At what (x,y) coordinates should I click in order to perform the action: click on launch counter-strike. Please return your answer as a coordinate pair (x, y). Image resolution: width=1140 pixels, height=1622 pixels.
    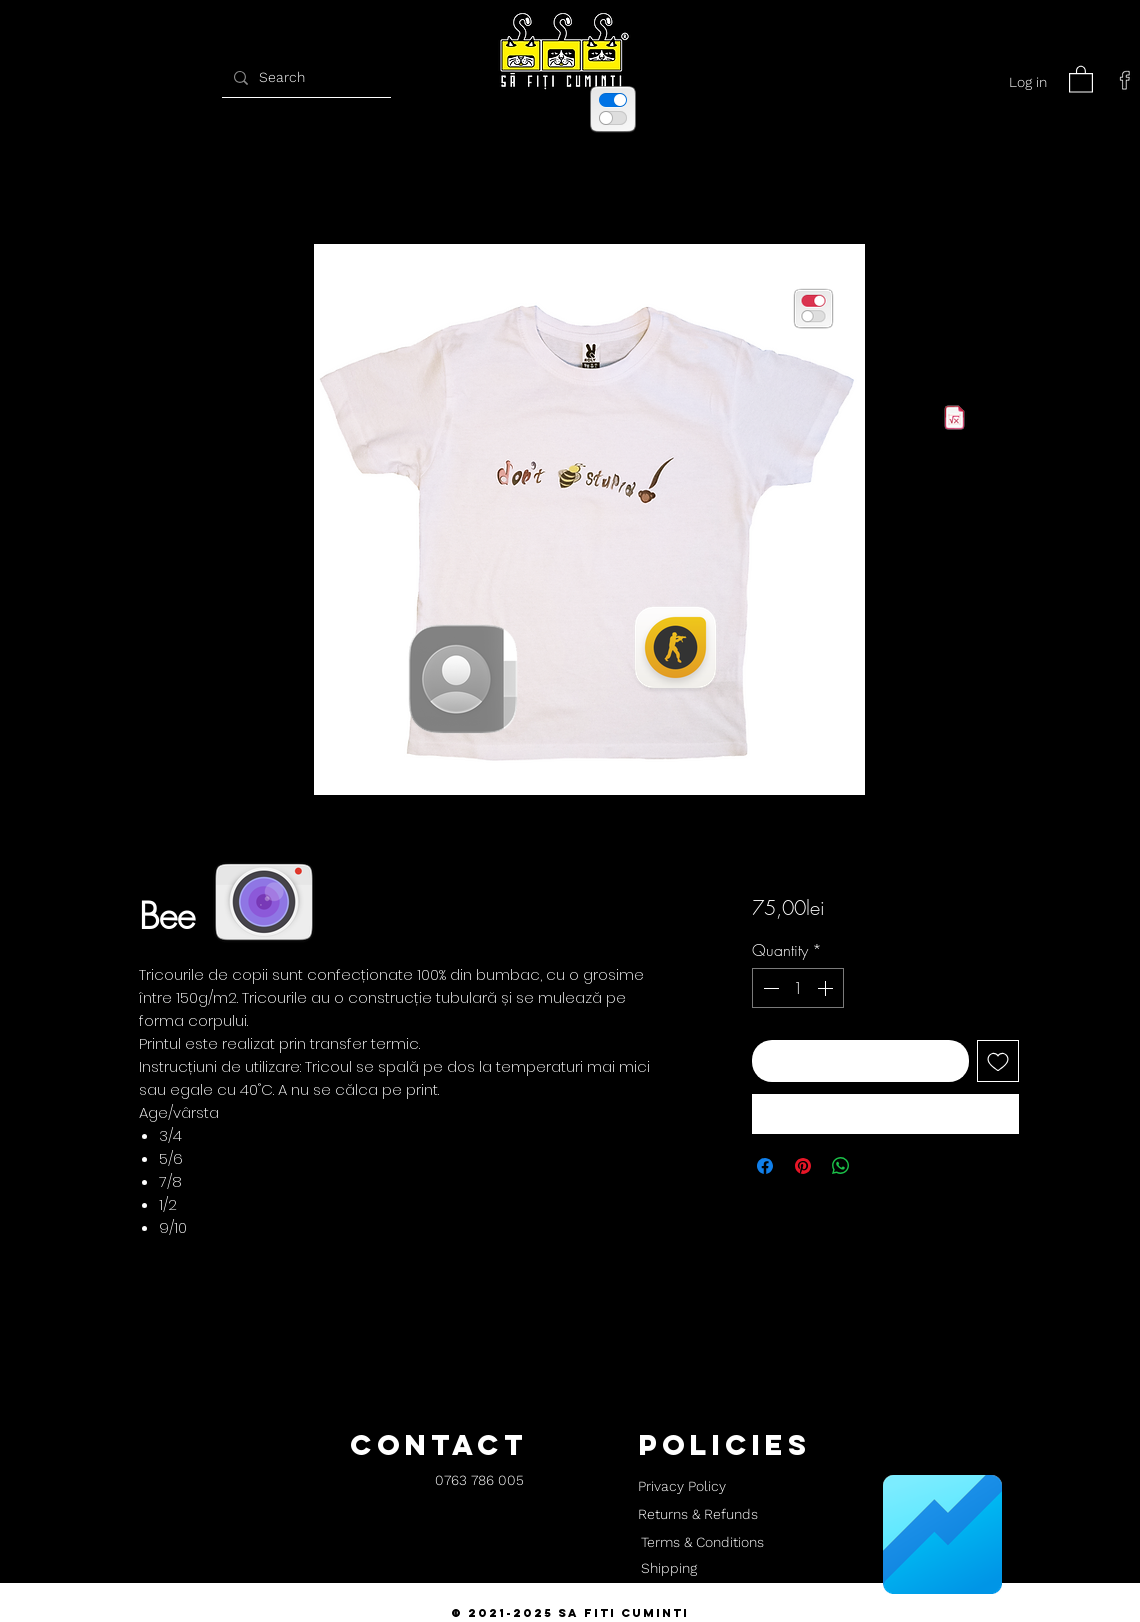
    Looking at the image, I should click on (675, 647).